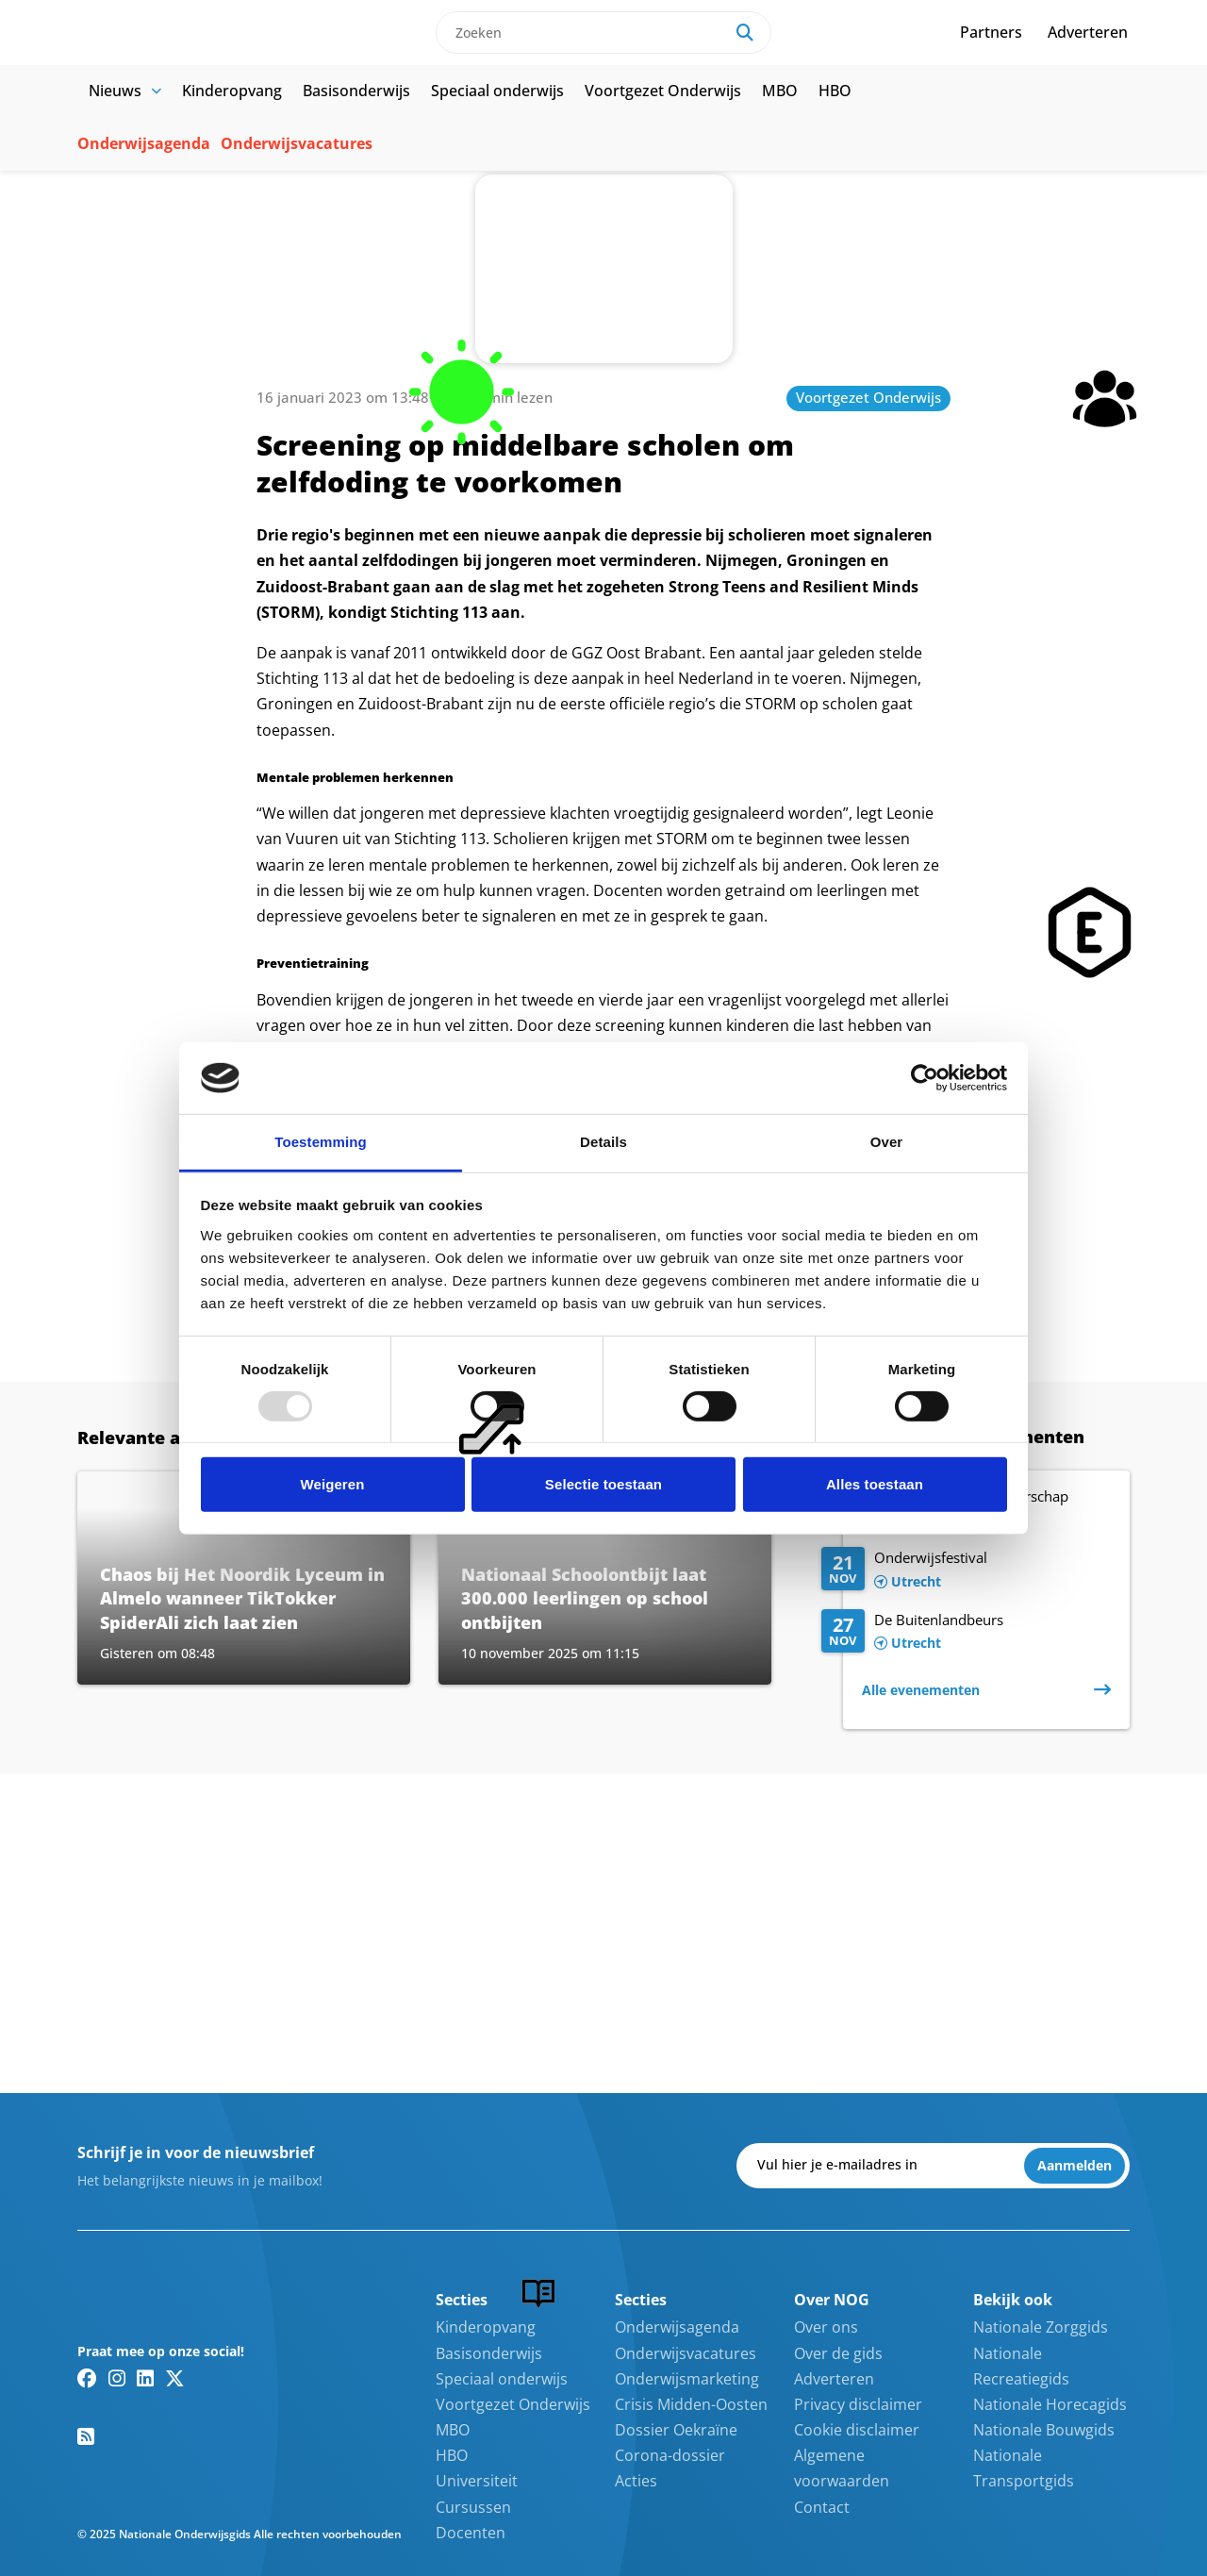  Describe the element at coordinates (538, 2291) in the screenshot. I see `open reading mode or e-reader` at that location.